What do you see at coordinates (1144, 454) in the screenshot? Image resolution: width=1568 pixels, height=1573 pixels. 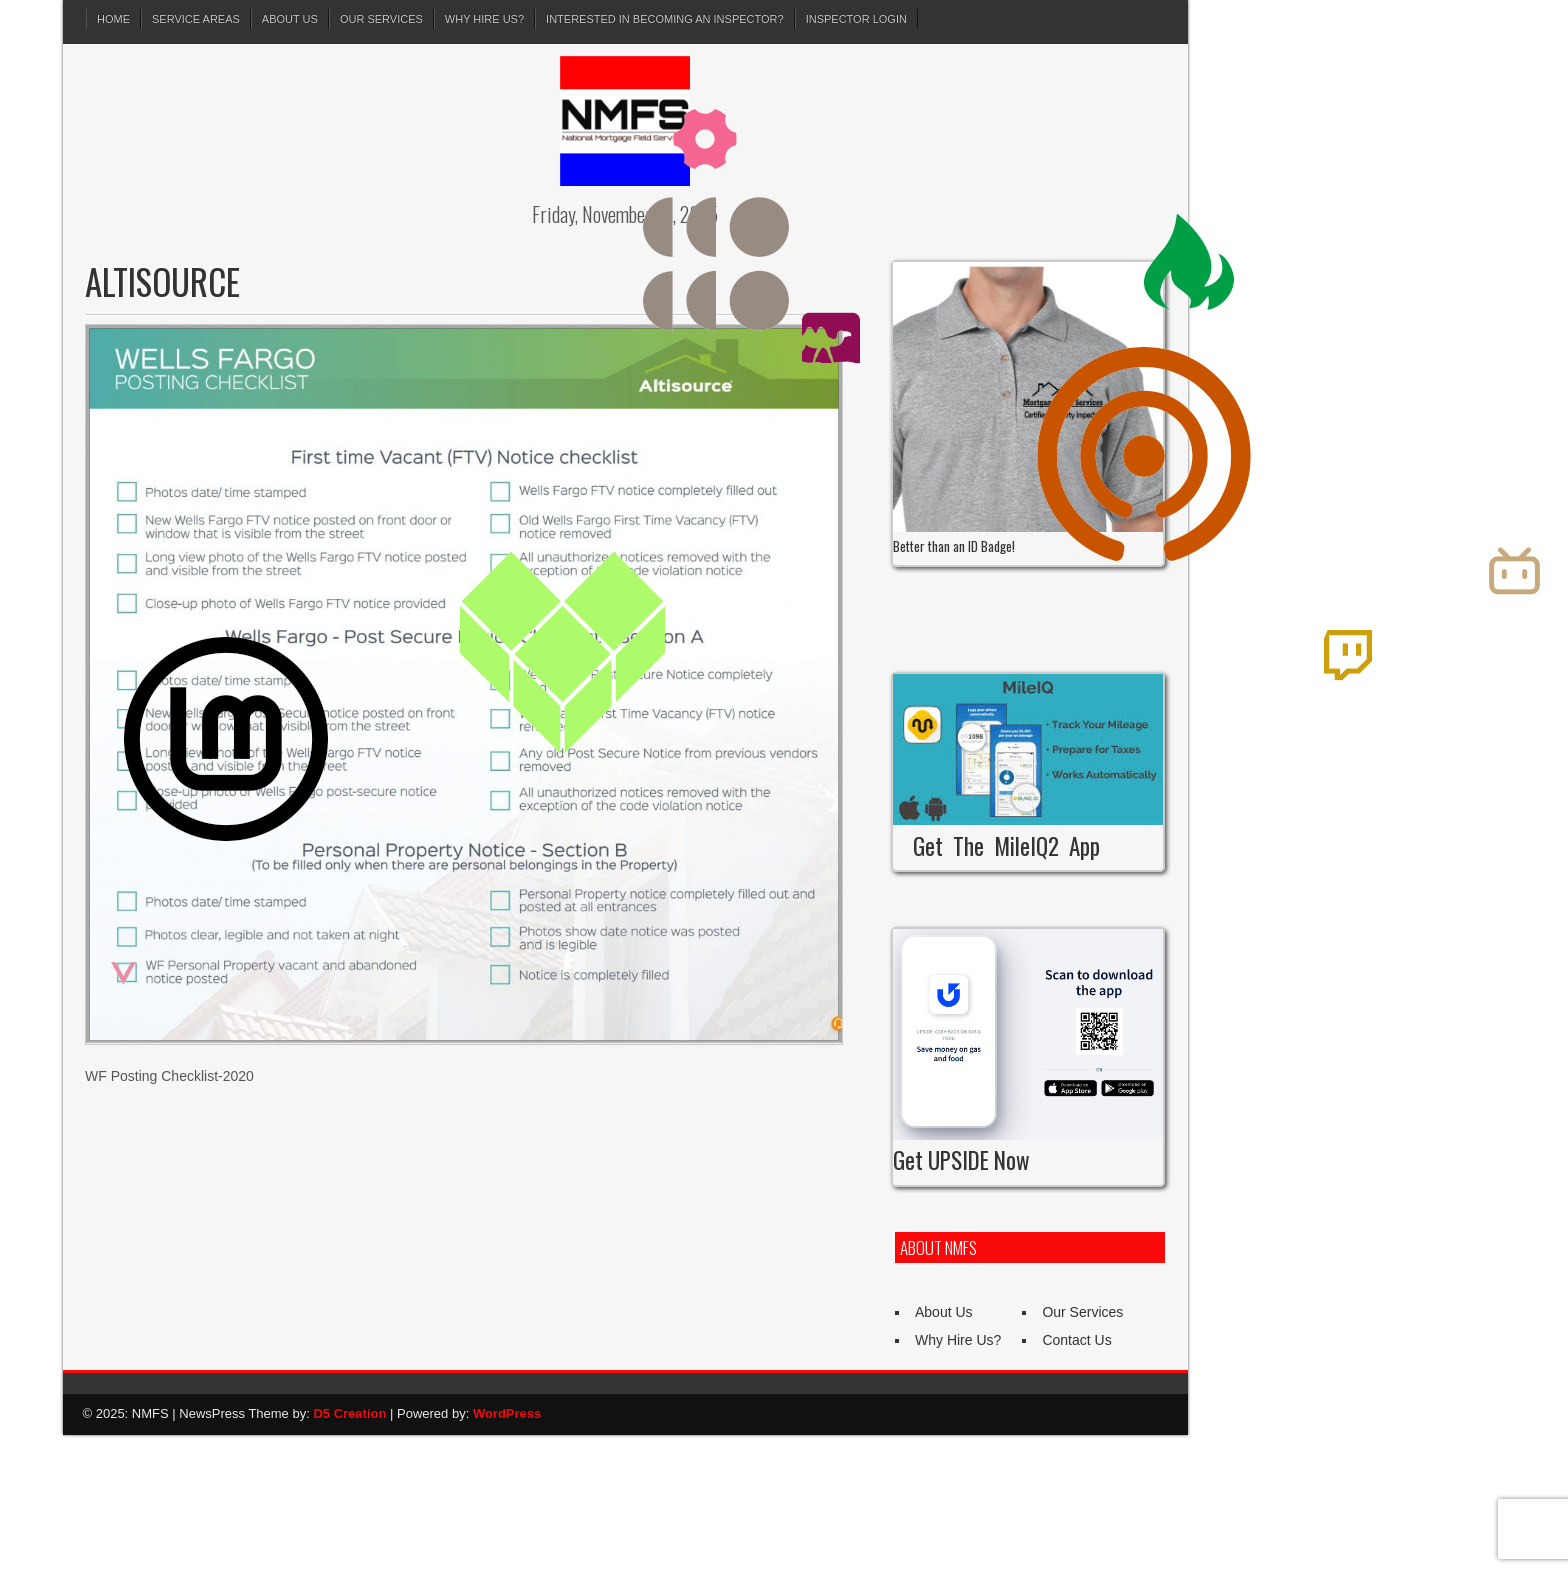 I see `tqdm python progress bar library logo` at bounding box center [1144, 454].